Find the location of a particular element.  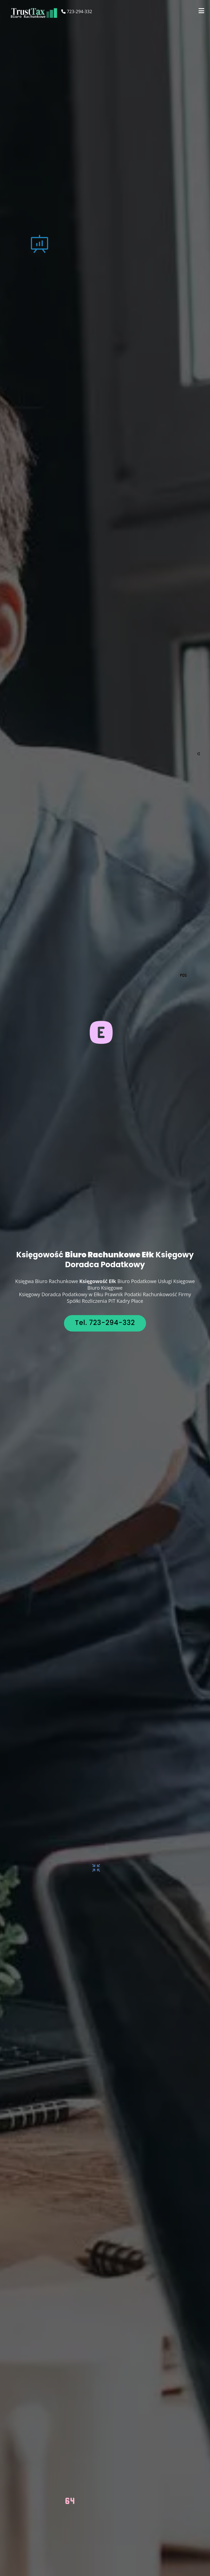

view presentation with chart data is located at coordinates (39, 244).